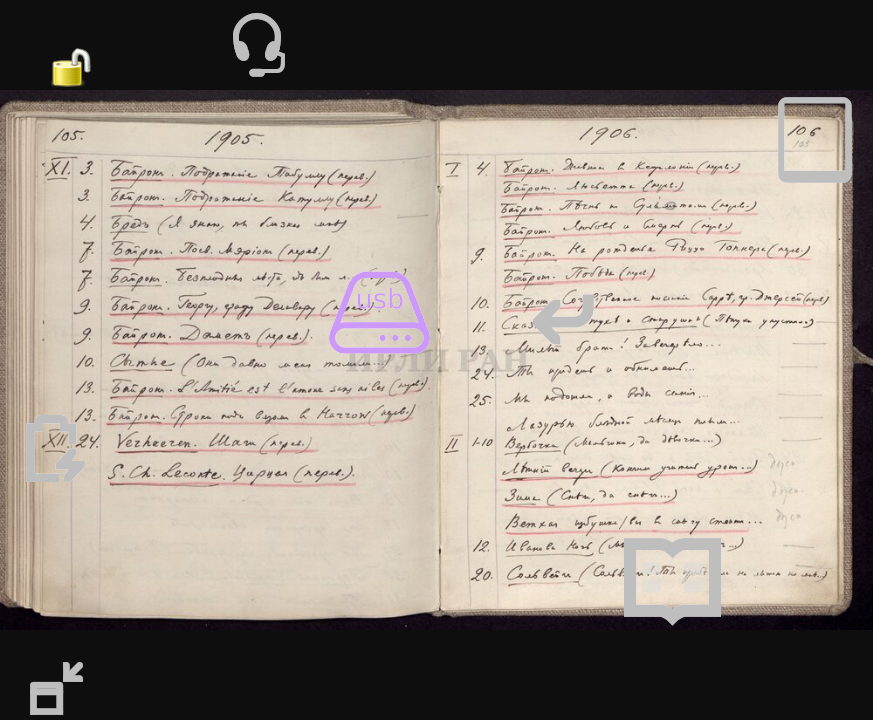 The image size is (873, 720). I want to click on indicates a message has been replied to, so click(560, 316).